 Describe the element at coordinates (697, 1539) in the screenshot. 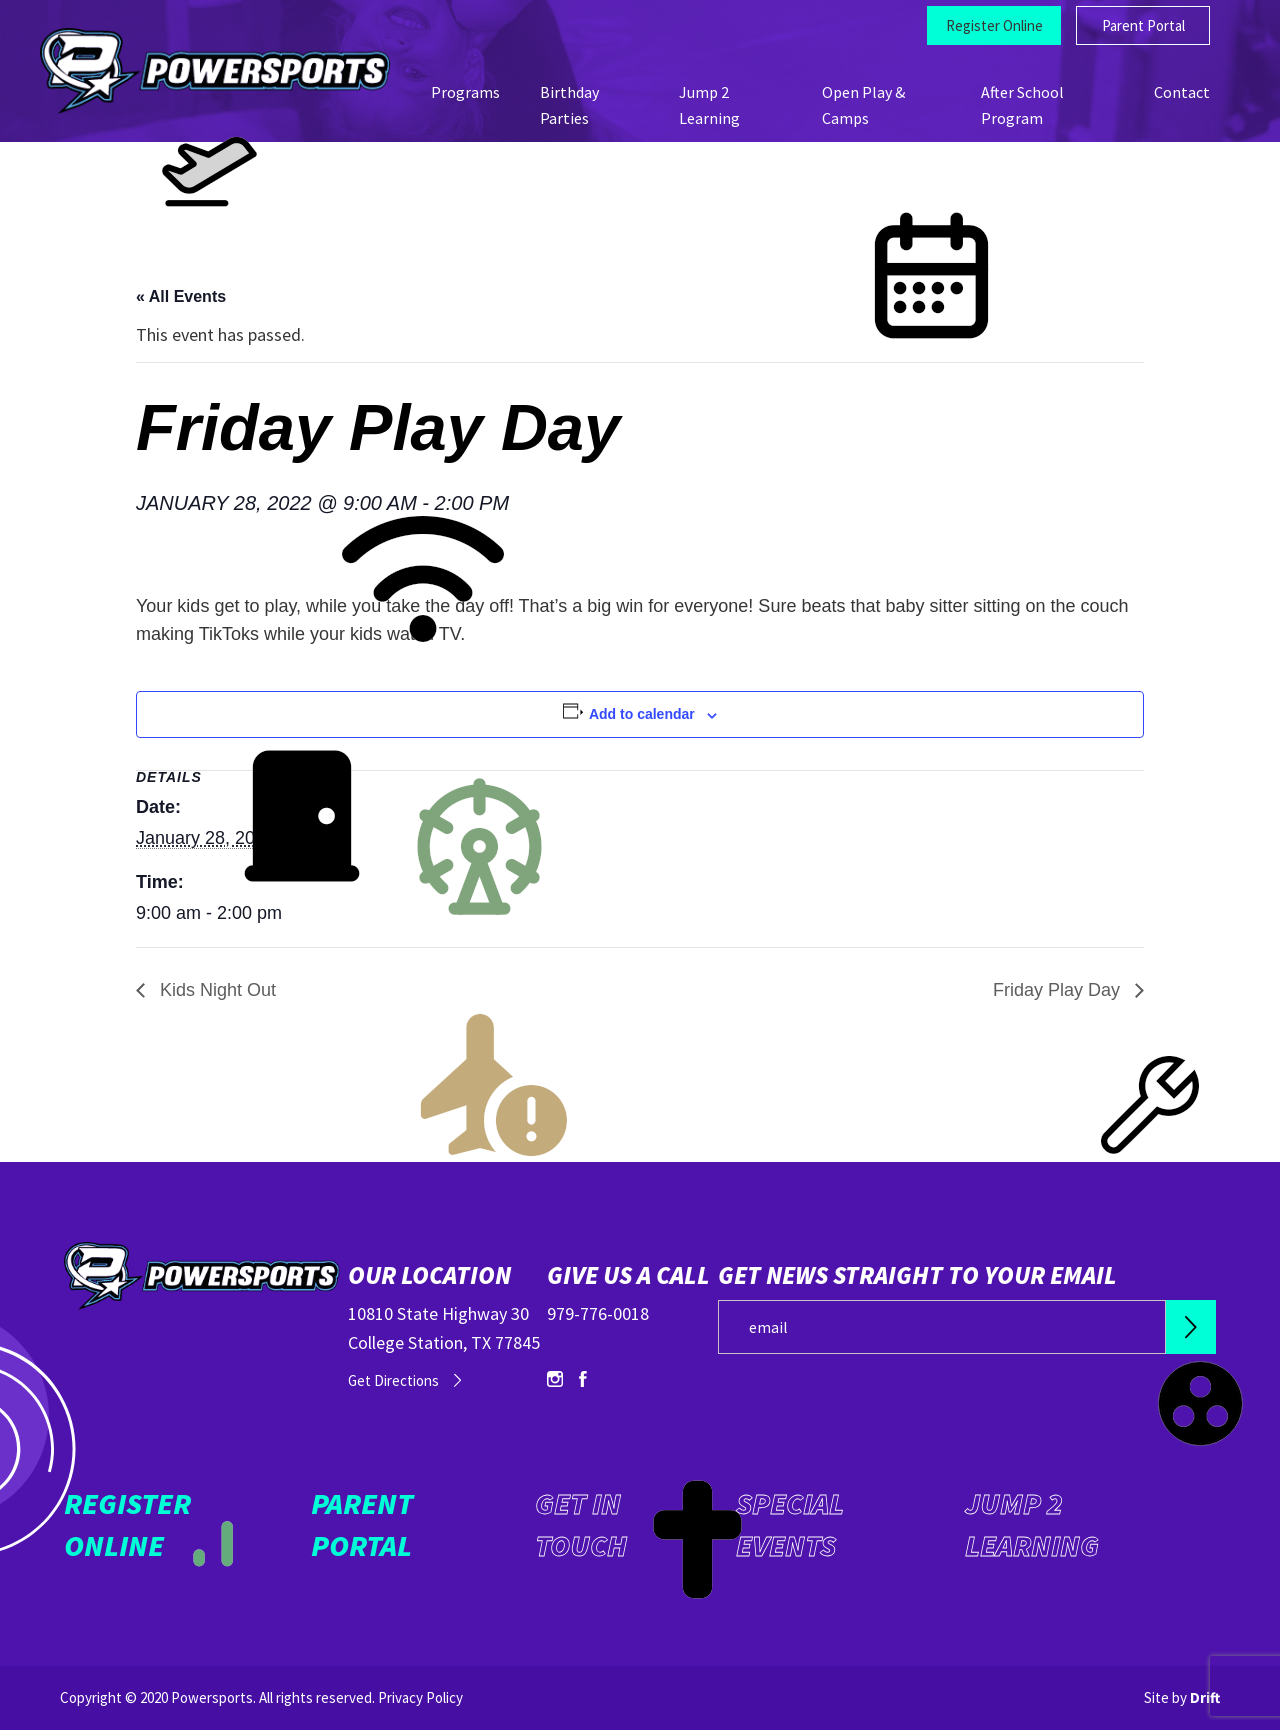

I see `indicates a religious or faith-based feature` at that location.